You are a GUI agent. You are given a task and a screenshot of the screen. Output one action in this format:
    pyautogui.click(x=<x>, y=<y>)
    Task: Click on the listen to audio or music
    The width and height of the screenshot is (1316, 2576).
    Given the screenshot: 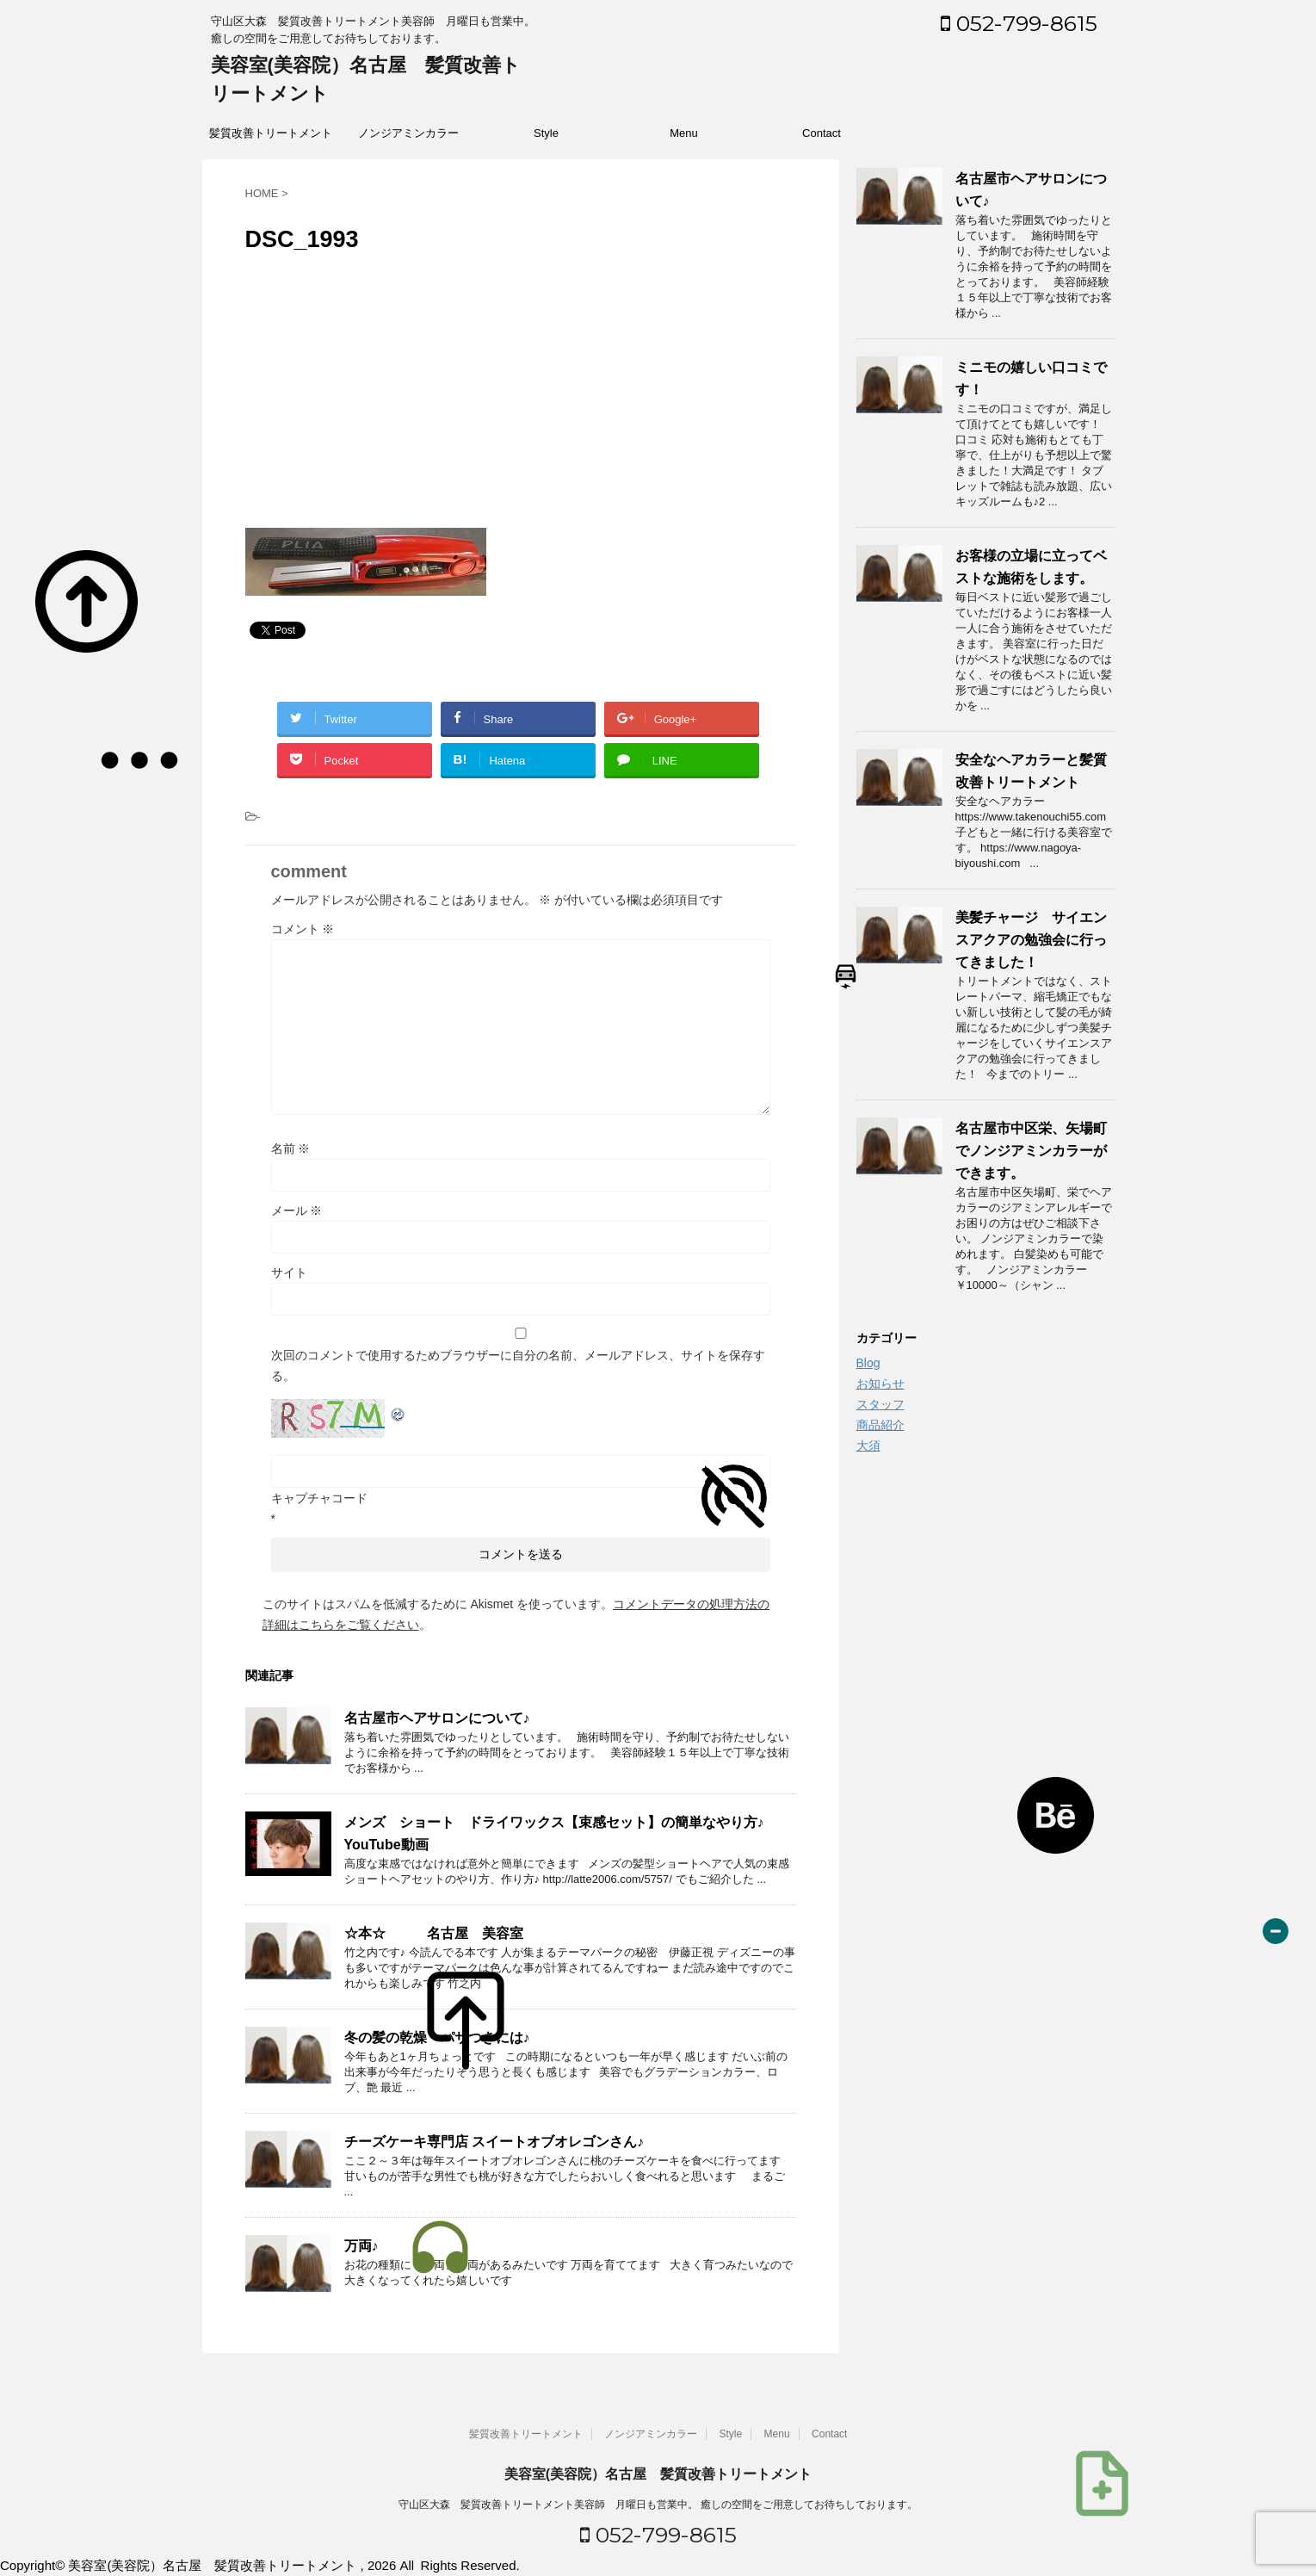 What is the action you would take?
    pyautogui.click(x=440, y=2248)
    